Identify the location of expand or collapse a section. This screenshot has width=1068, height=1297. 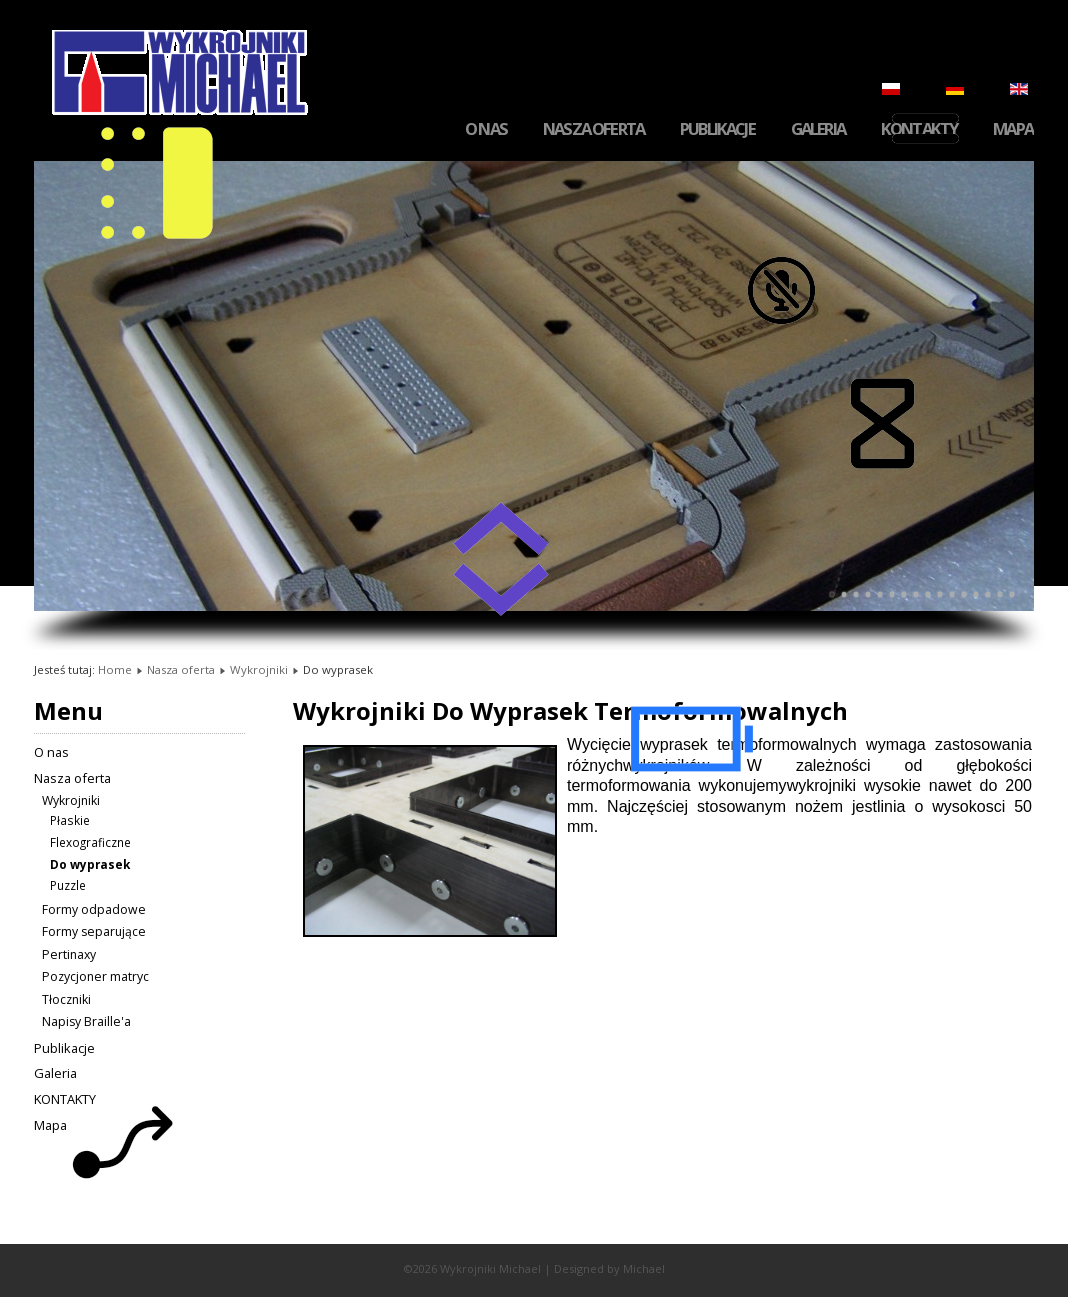
(501, 559).